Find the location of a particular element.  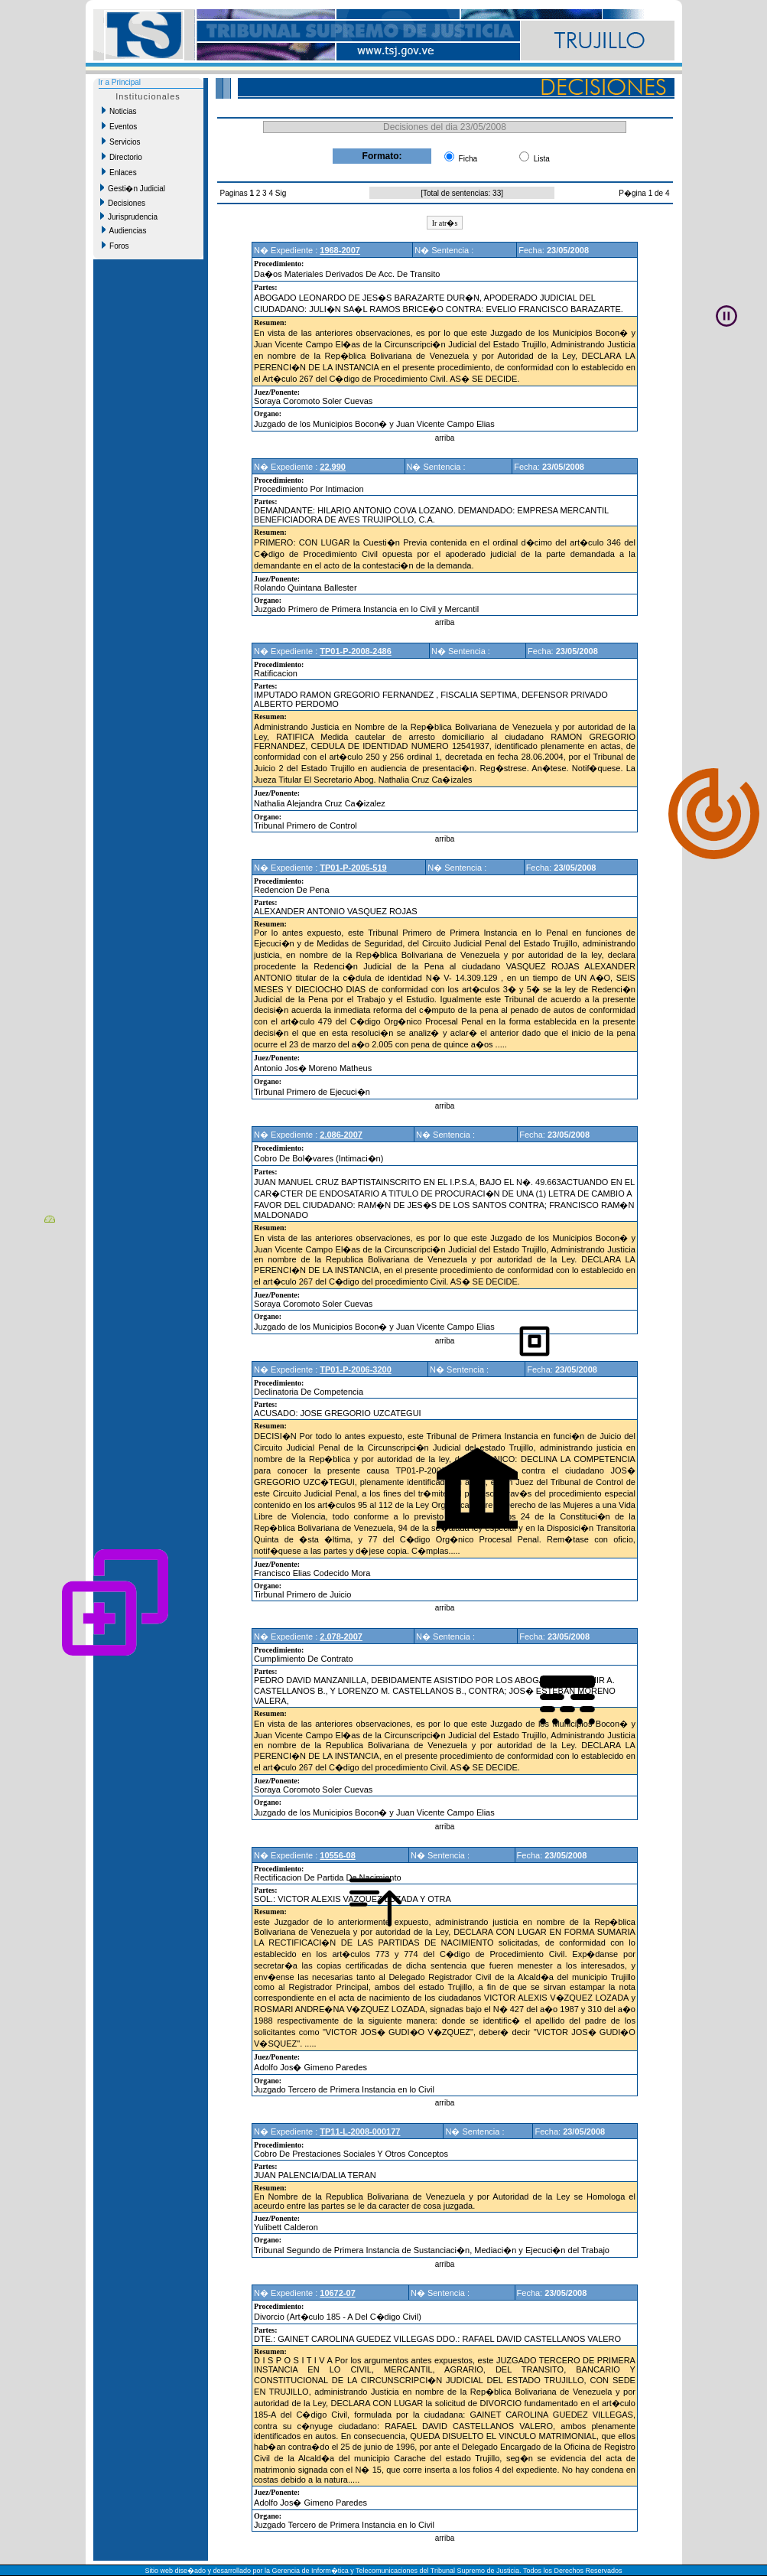

adjust text line spacing or density is located at coordinates (567, 1700).